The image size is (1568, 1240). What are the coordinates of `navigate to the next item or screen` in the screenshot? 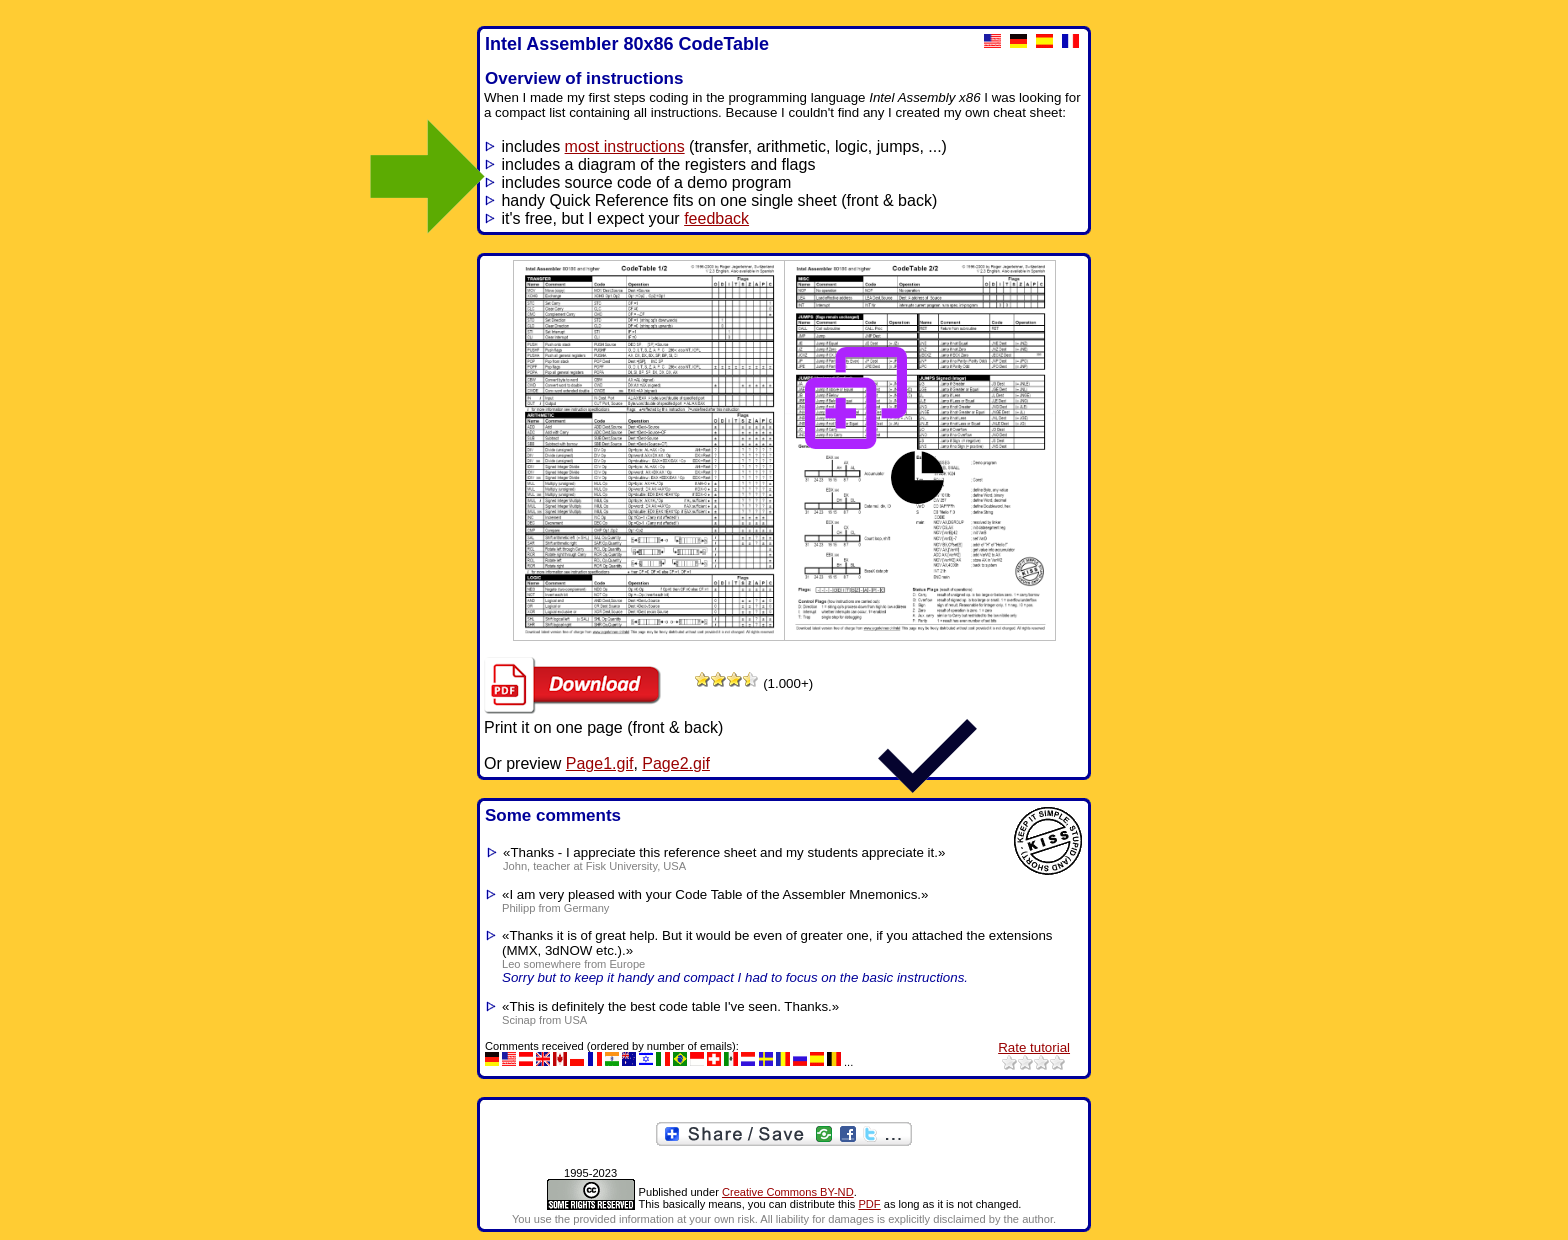 It's located at (427, 176).